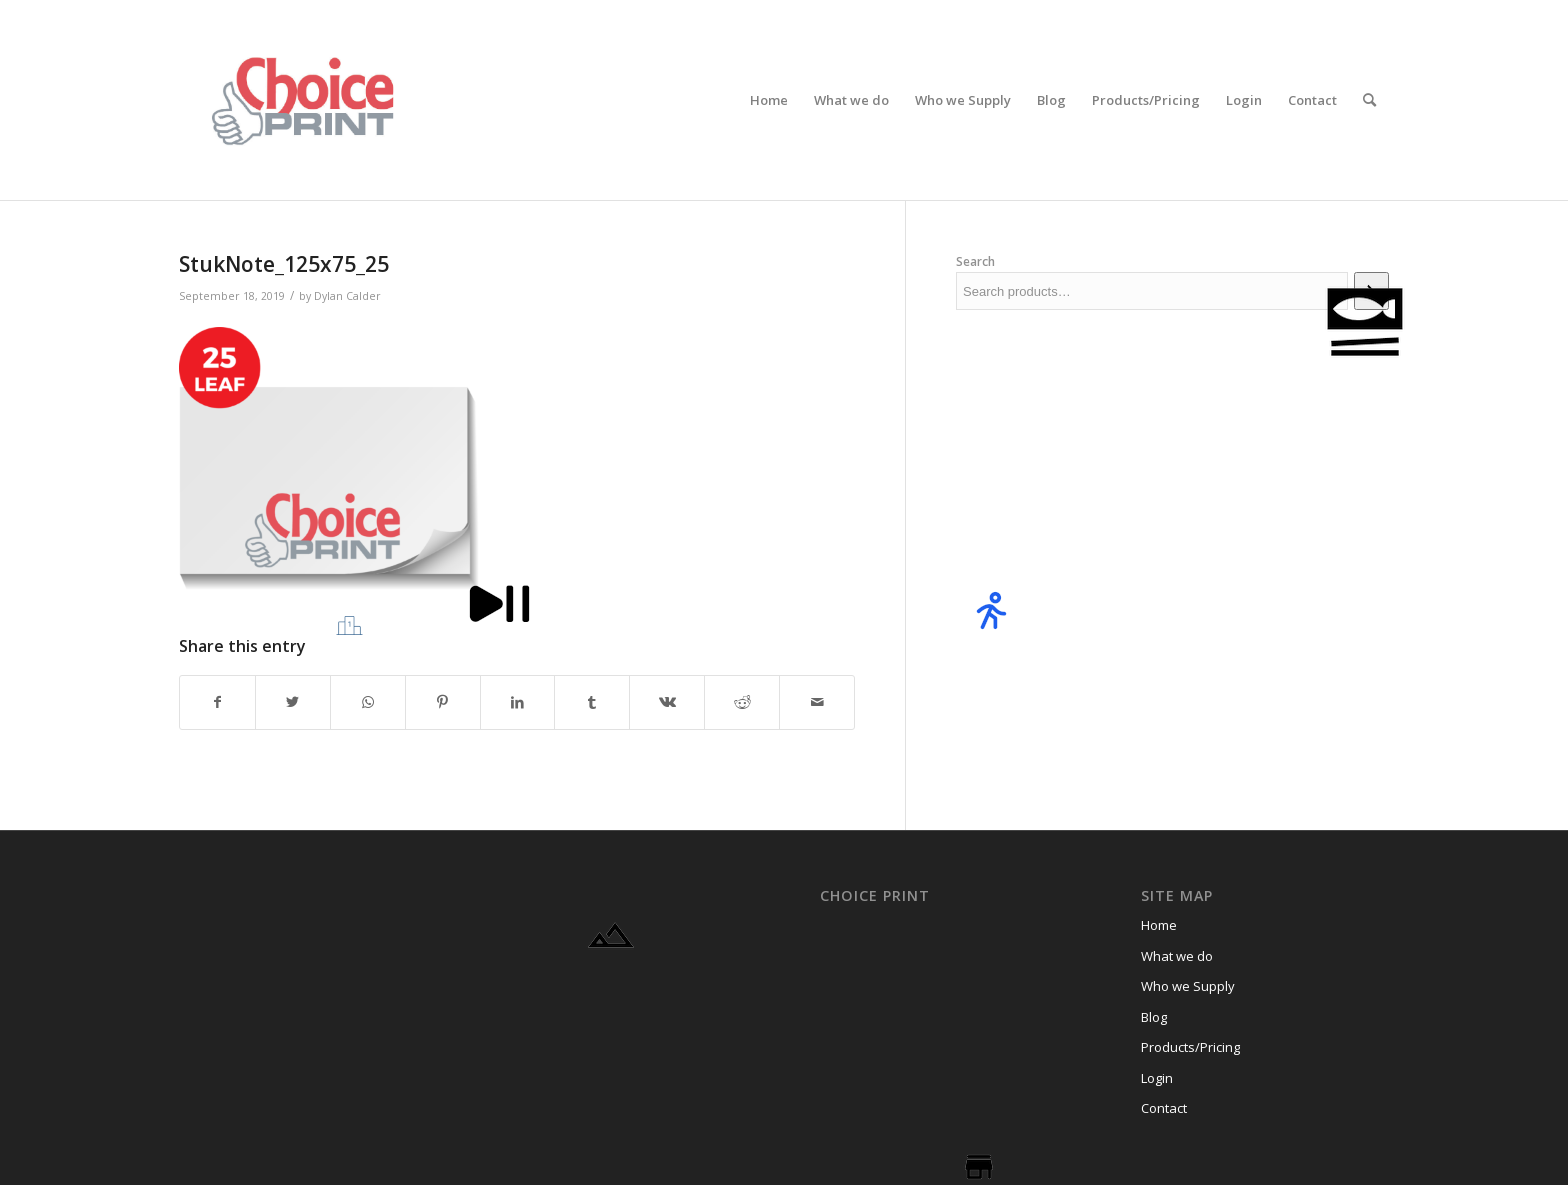 This screenshot has height=1185, width=1568. Describe the element at coordinates (499, 601) in the screenshot. I see `toggle between play and pause for media playback` at that location.